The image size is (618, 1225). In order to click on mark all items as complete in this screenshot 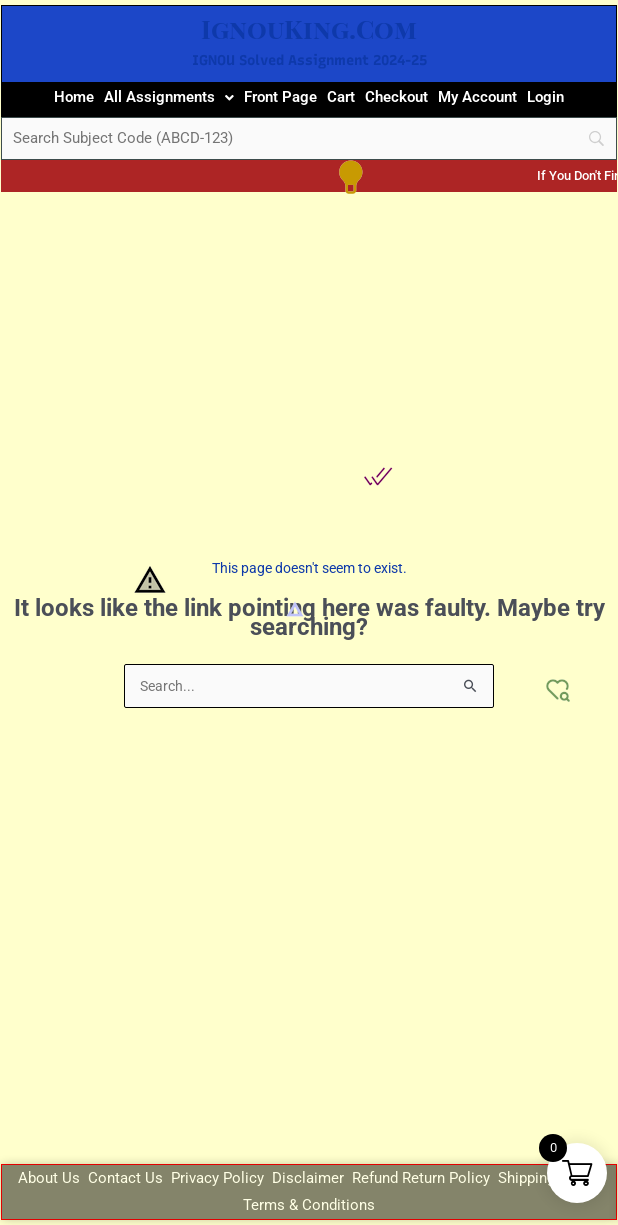, I will do `click(378, 476)`.